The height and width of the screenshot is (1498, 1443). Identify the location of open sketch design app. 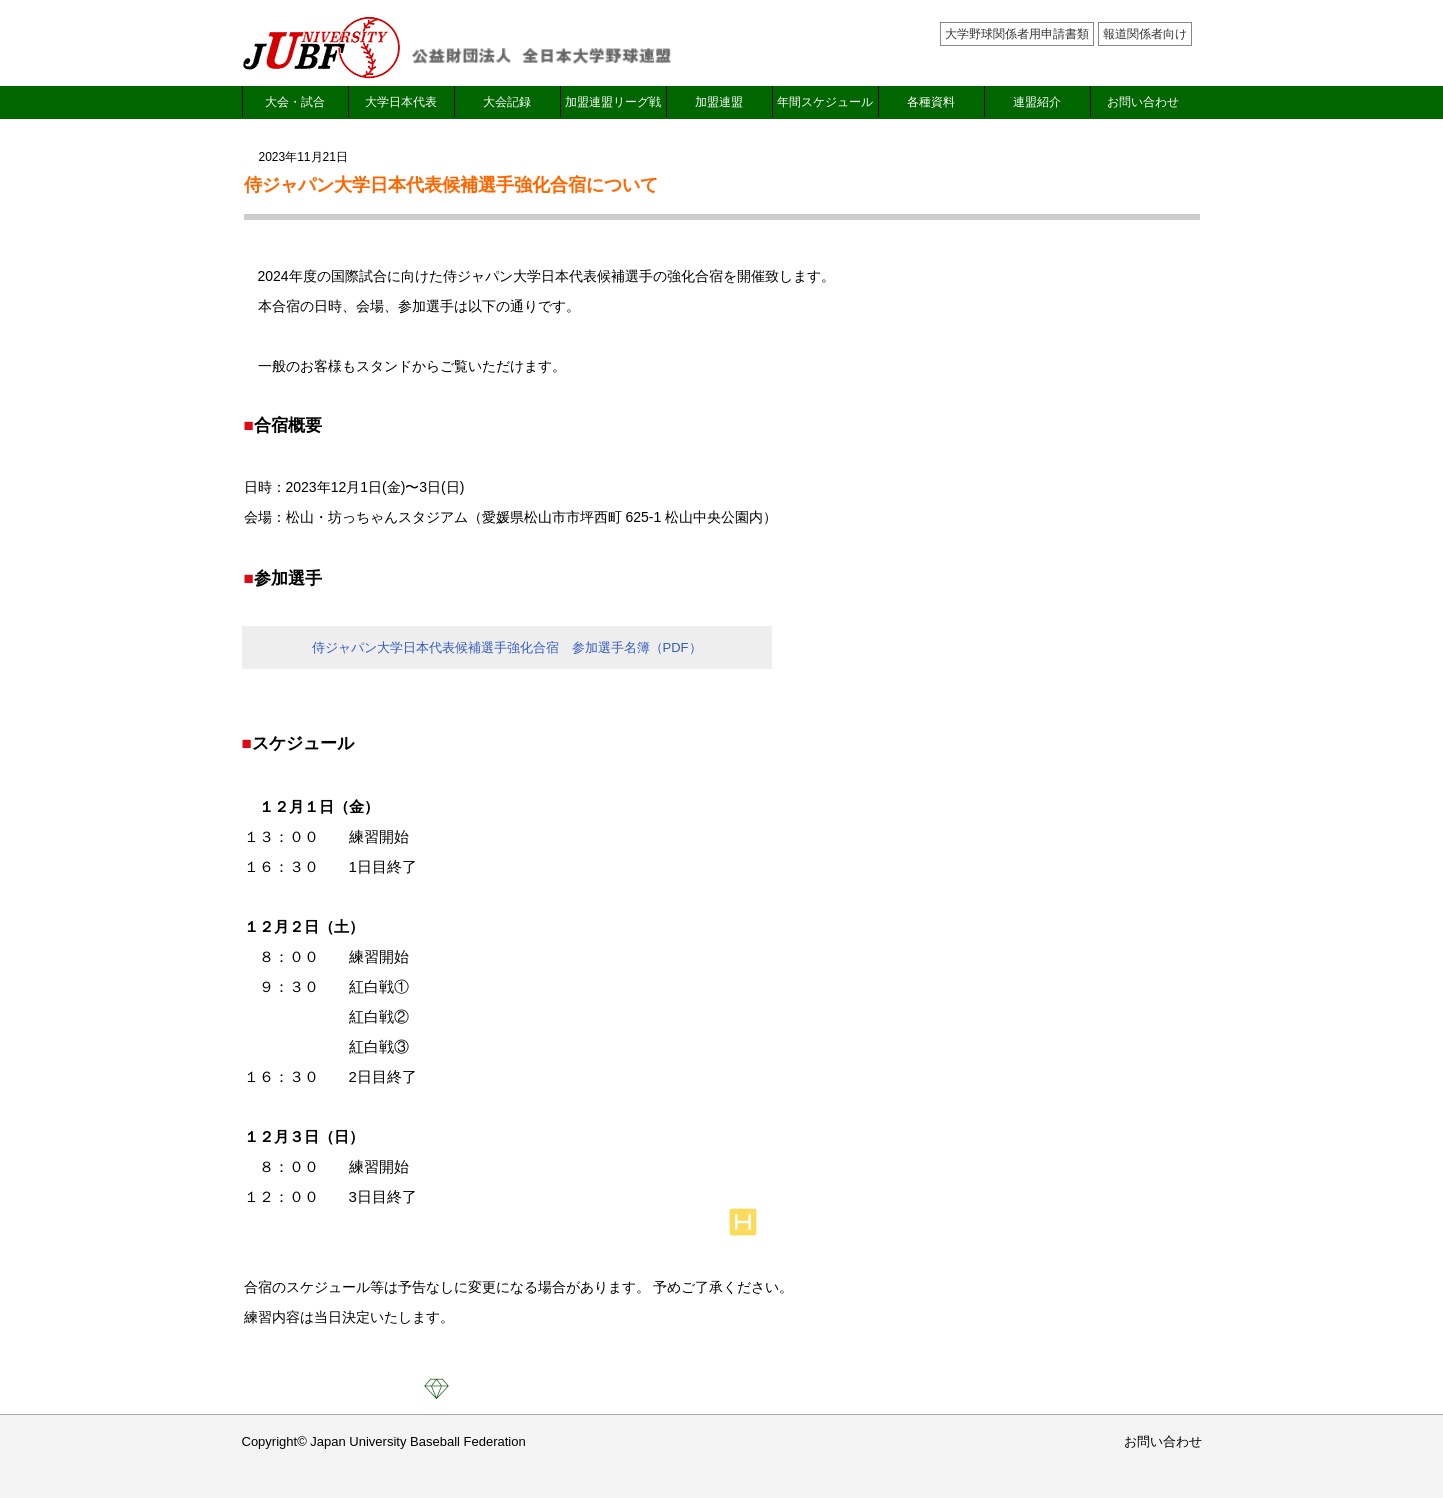
(436, 1388).